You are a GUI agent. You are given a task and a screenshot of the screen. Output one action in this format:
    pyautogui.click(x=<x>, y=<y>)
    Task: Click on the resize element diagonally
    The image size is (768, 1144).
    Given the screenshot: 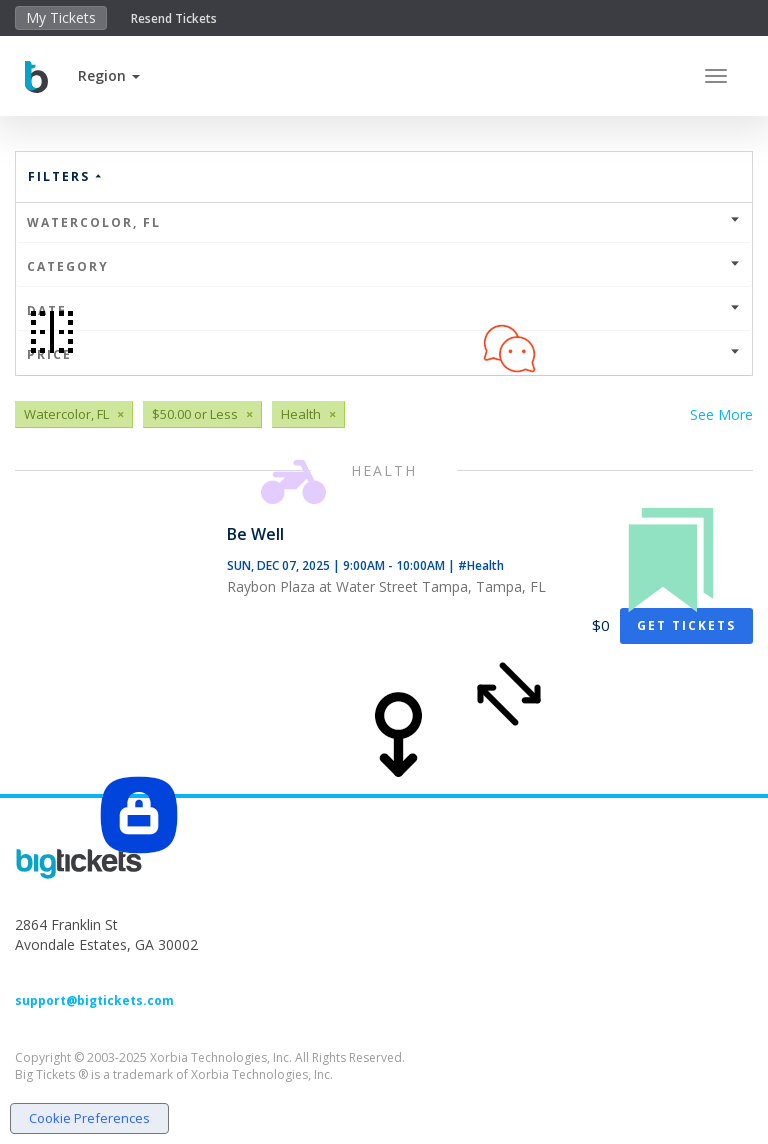 What is the action you would take?
    pyautogui.click(x=509, y=694)
    